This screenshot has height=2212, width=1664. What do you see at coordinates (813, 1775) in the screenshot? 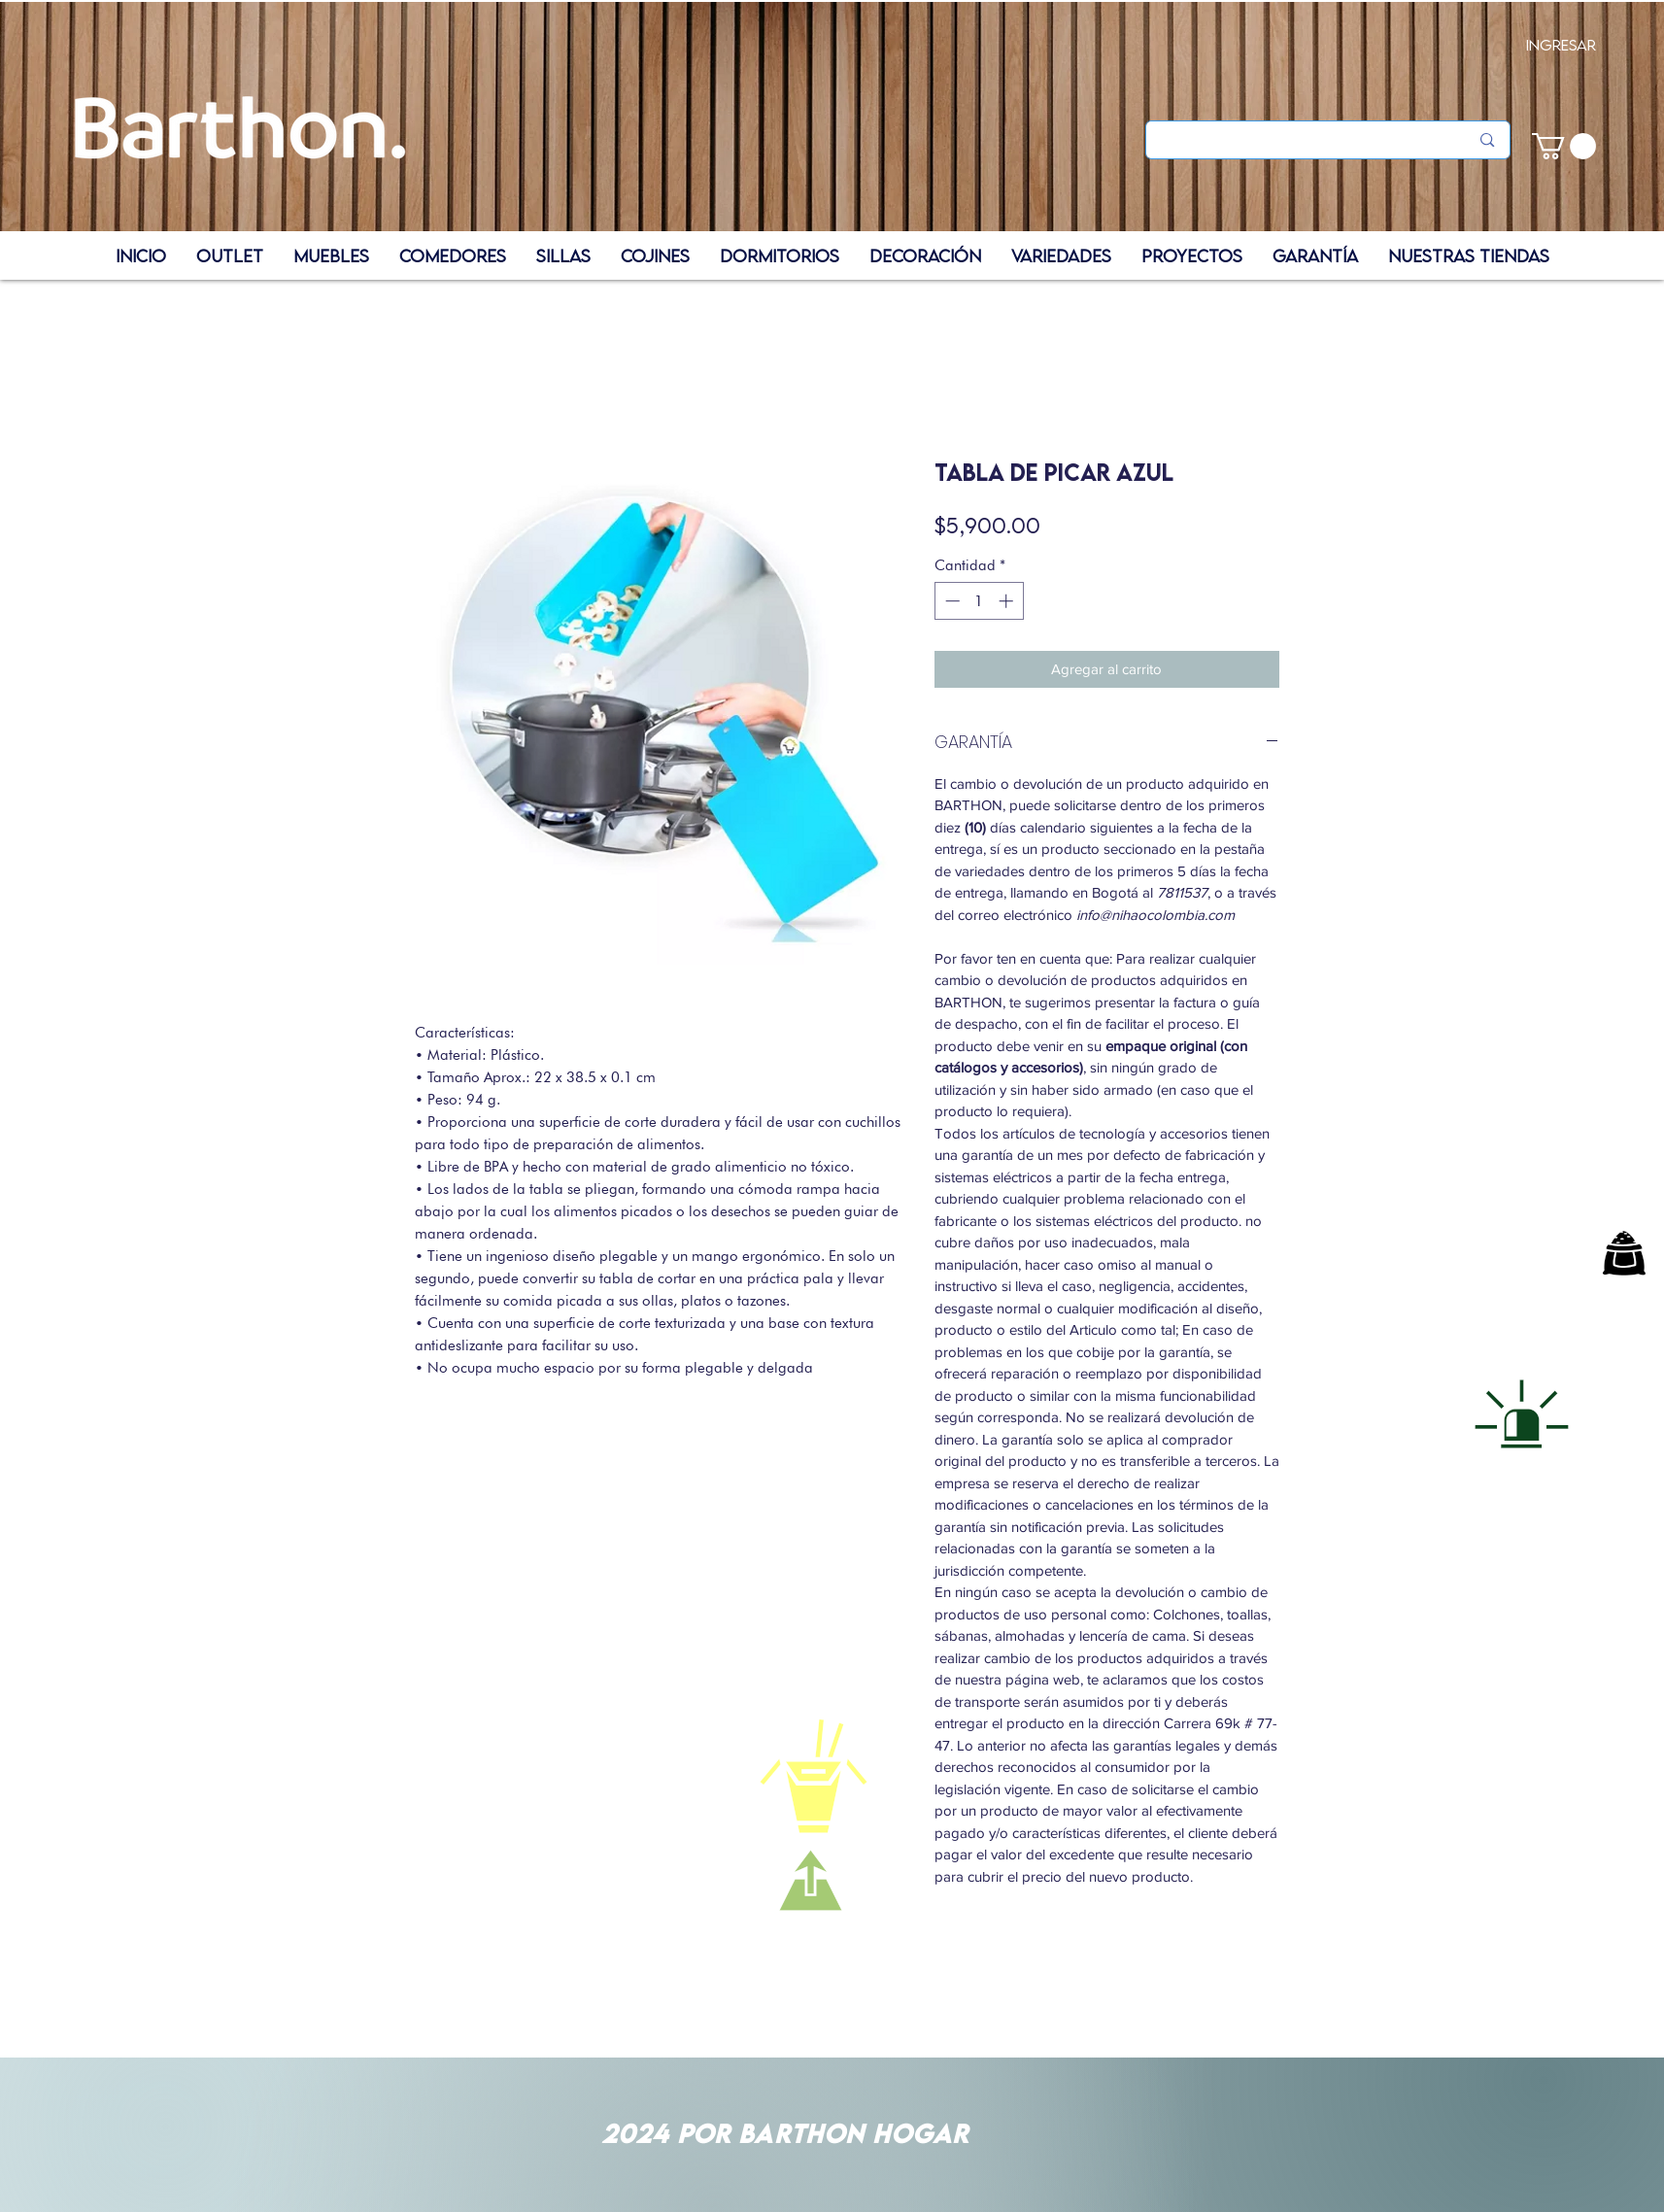
I see `quick food or noodle delivery option` at bounding box center [813, 1775].